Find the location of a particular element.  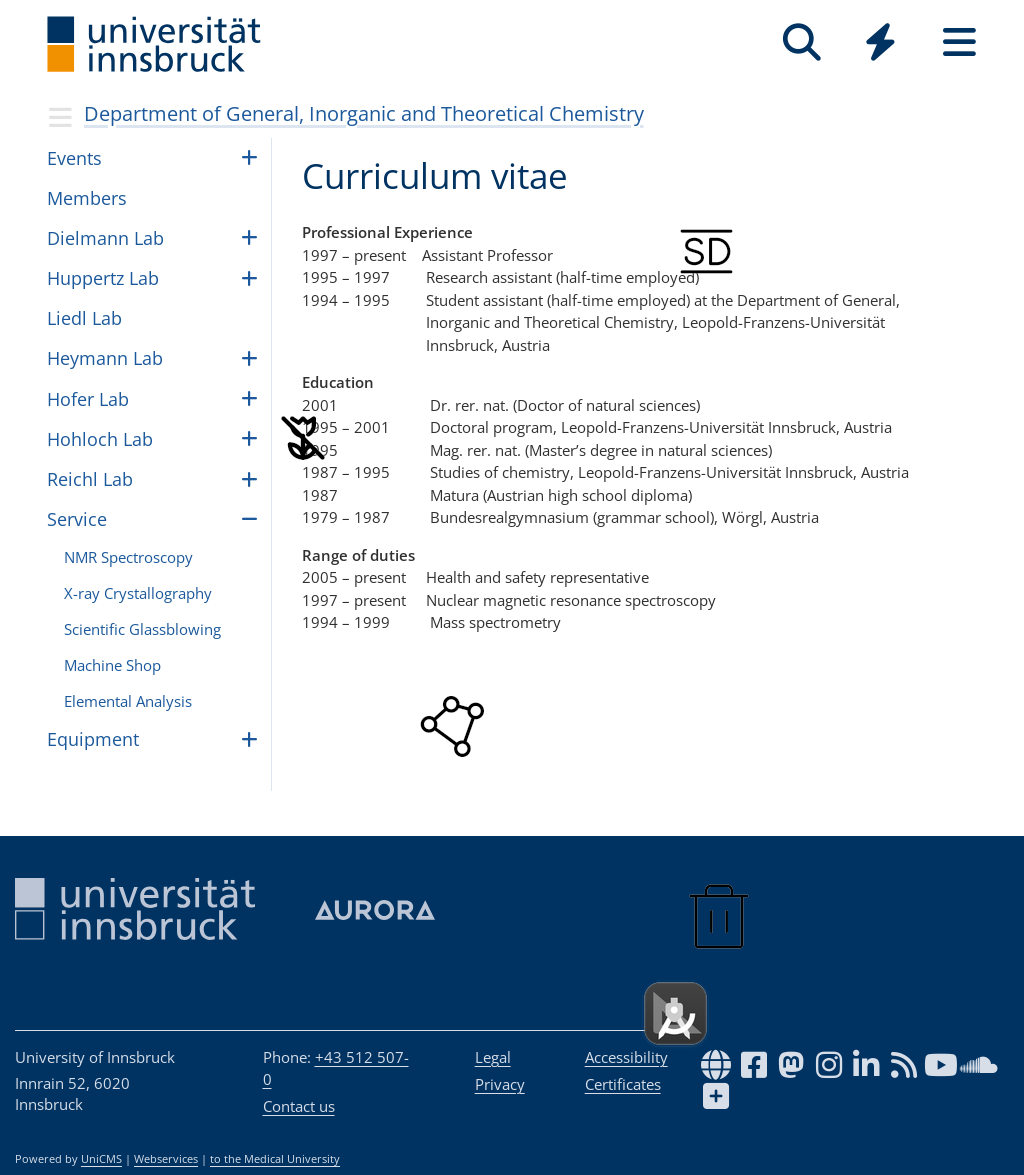

access polygon or shape drawing tool is located at coordinates (453, 726).